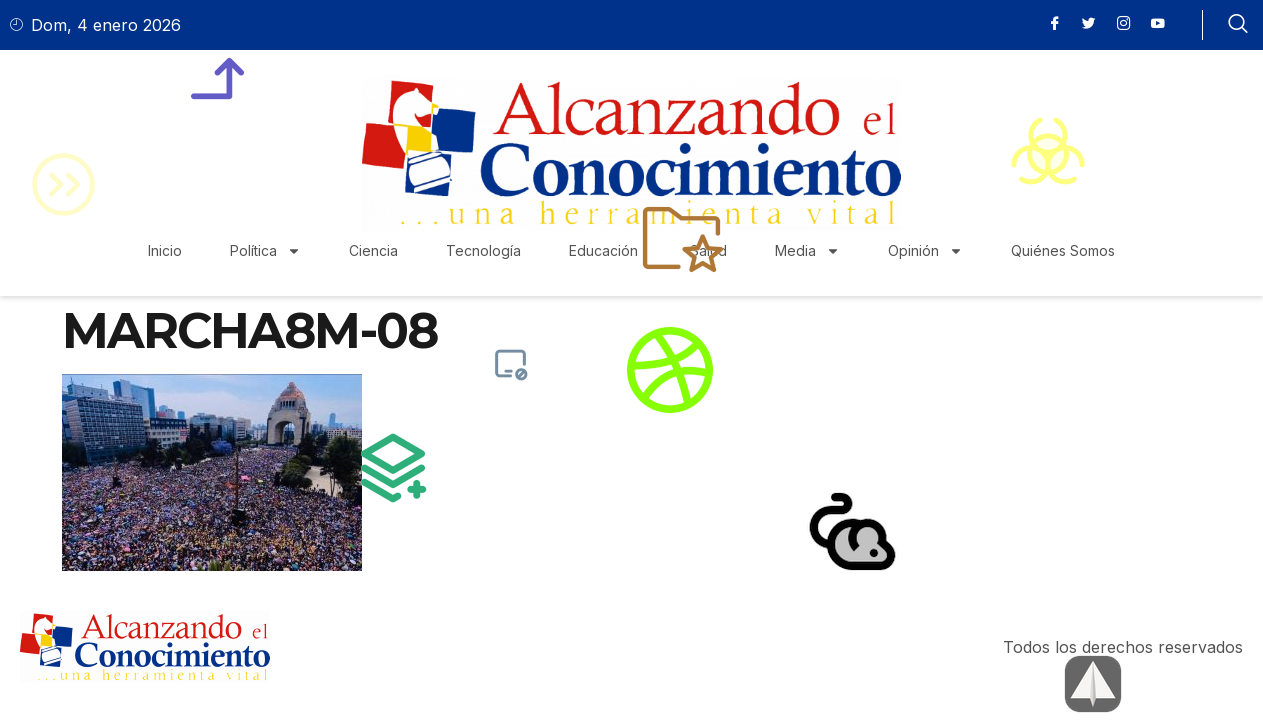 The image size is (1263, 720). I want to click on request pest control services for rodents, so click(852, 531).